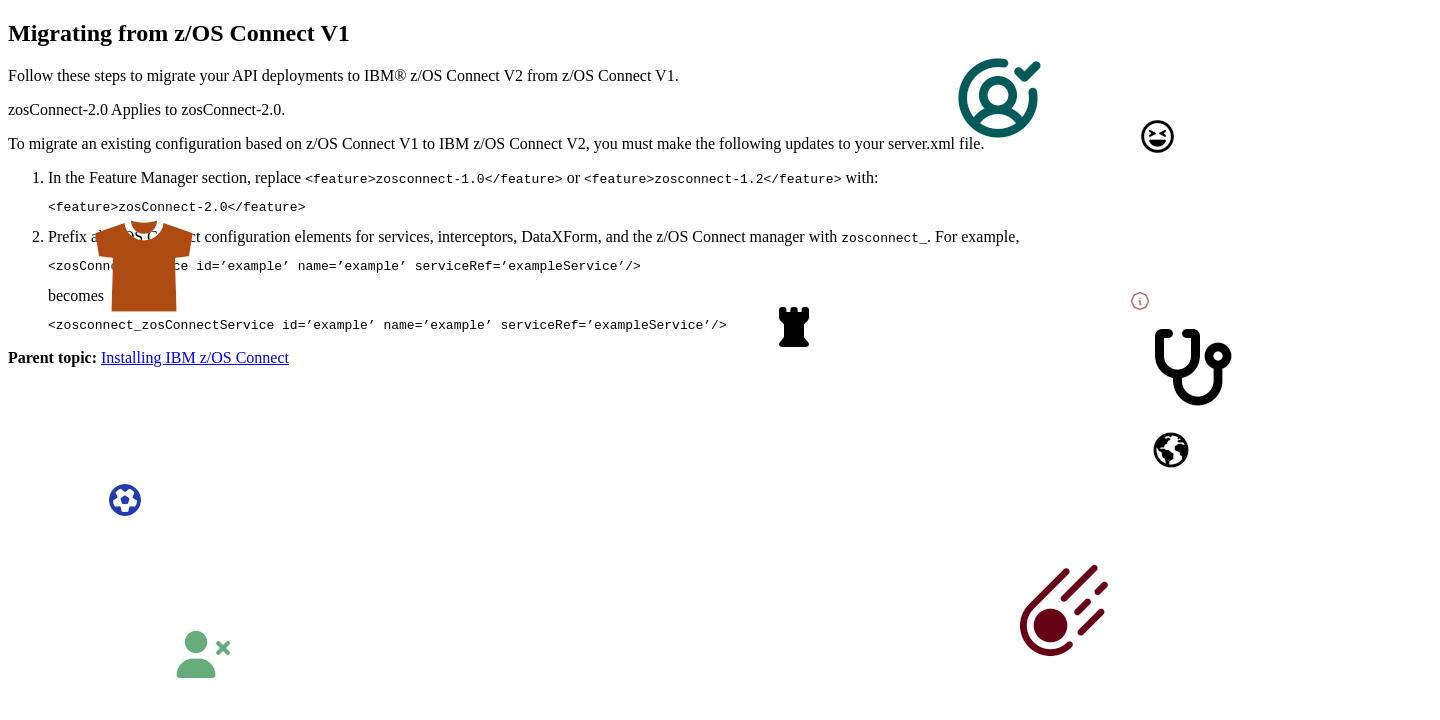 This screenshot has height=720, width=1440. I want to click on browse clothing or apparel items, so click(144, 266).